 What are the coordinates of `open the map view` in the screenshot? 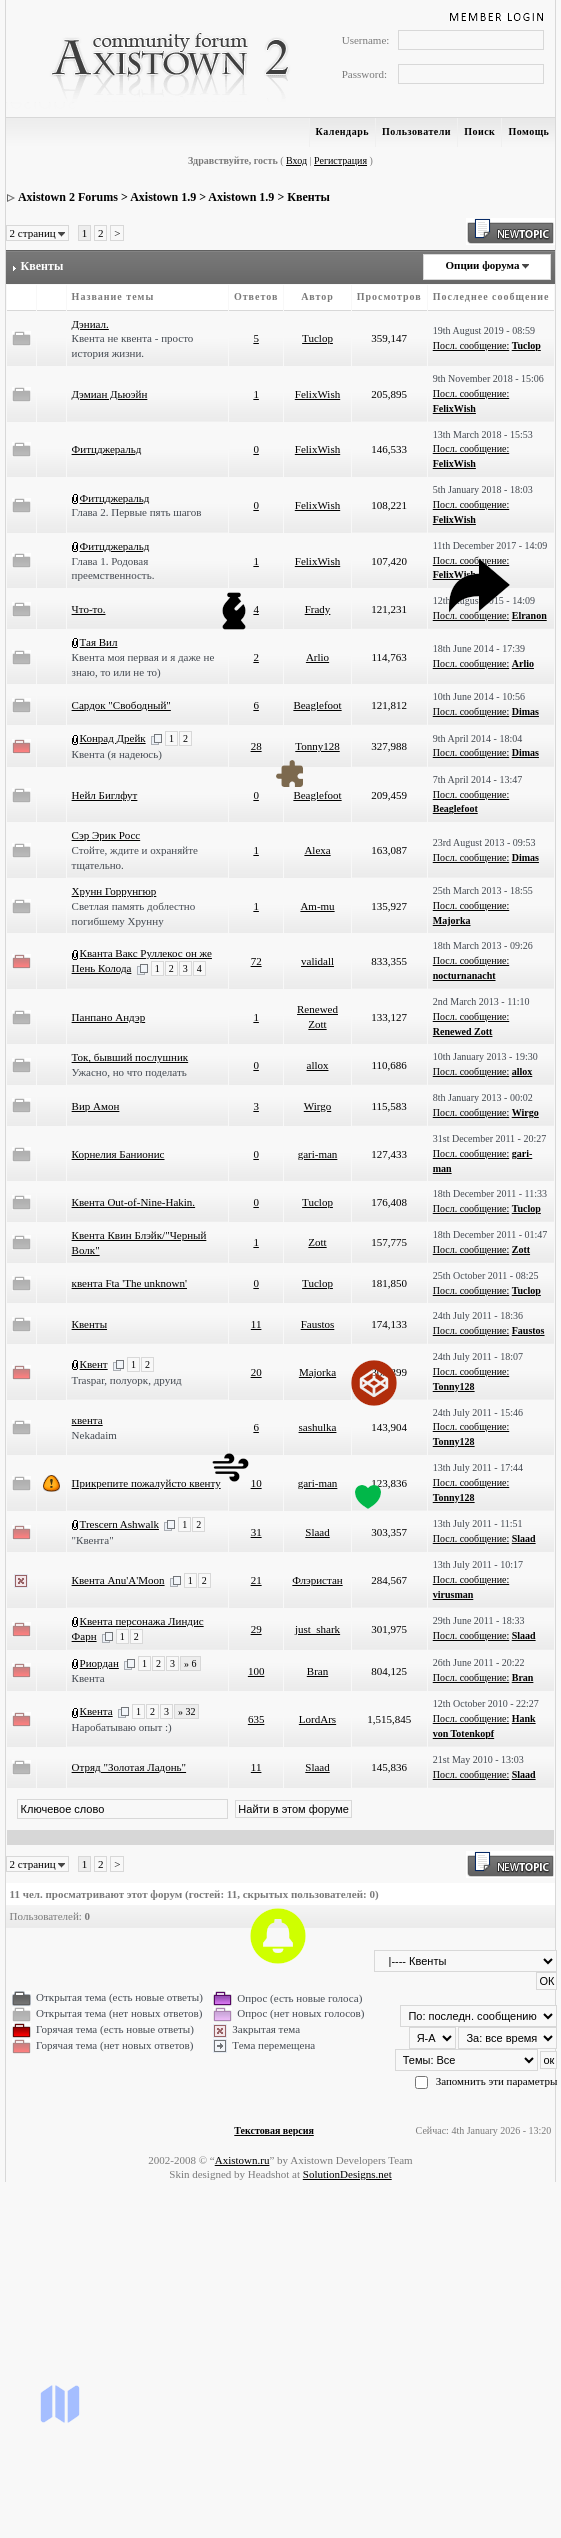 It's located at (60, 2404).